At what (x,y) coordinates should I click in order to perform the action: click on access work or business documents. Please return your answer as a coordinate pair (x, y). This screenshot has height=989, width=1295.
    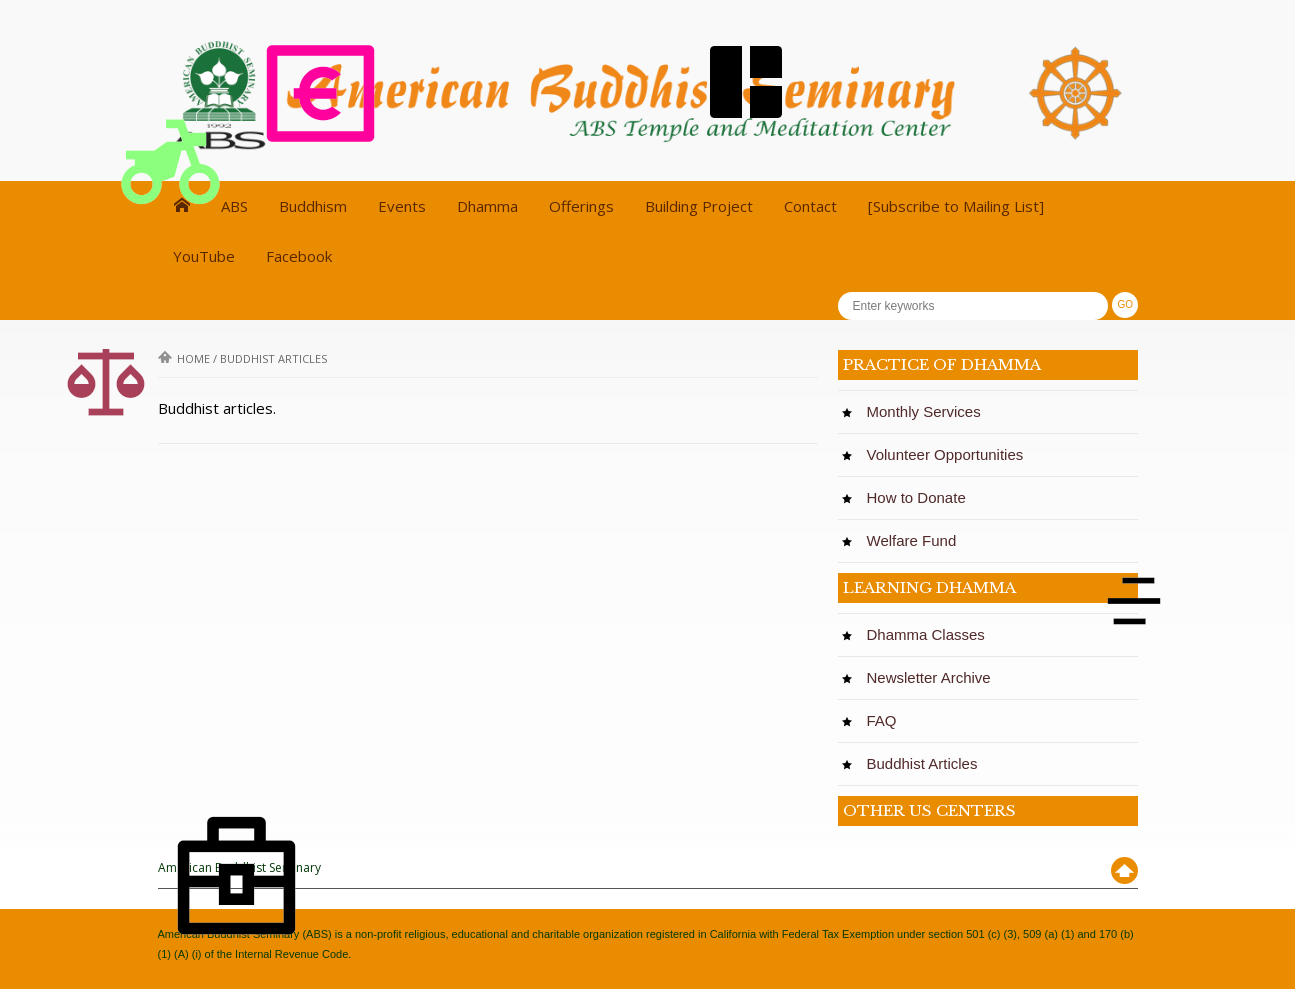
    Looking at the image, I should click on (236, 881).